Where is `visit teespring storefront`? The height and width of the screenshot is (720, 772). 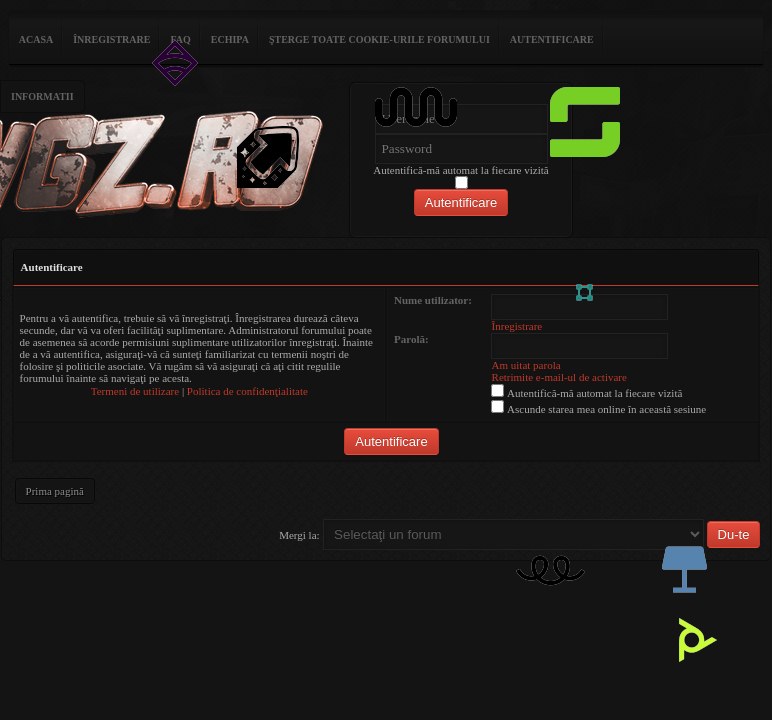
visit teespring storefront is located at coordinates (550, 570).